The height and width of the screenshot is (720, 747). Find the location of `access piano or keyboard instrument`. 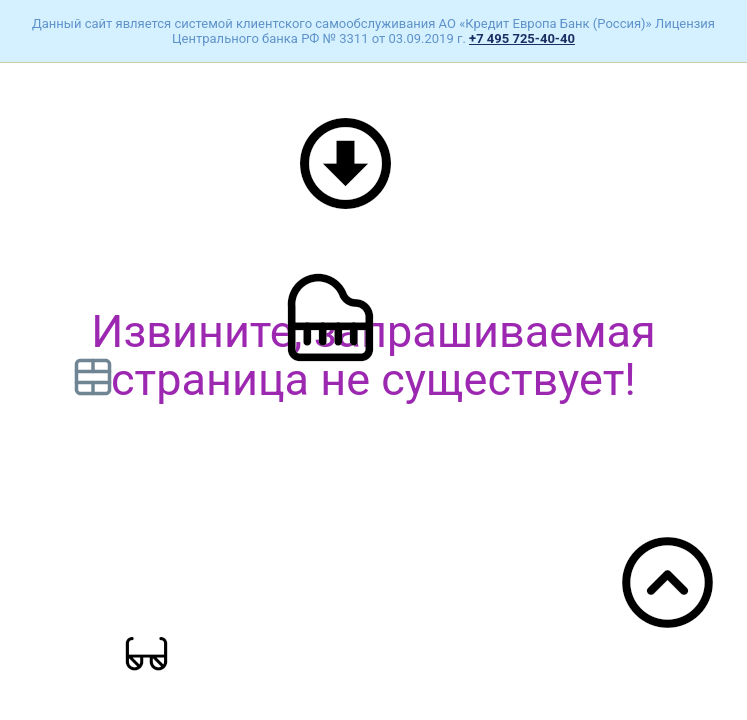

access piano or keyboard instrument is located at coordinates (330, 318).